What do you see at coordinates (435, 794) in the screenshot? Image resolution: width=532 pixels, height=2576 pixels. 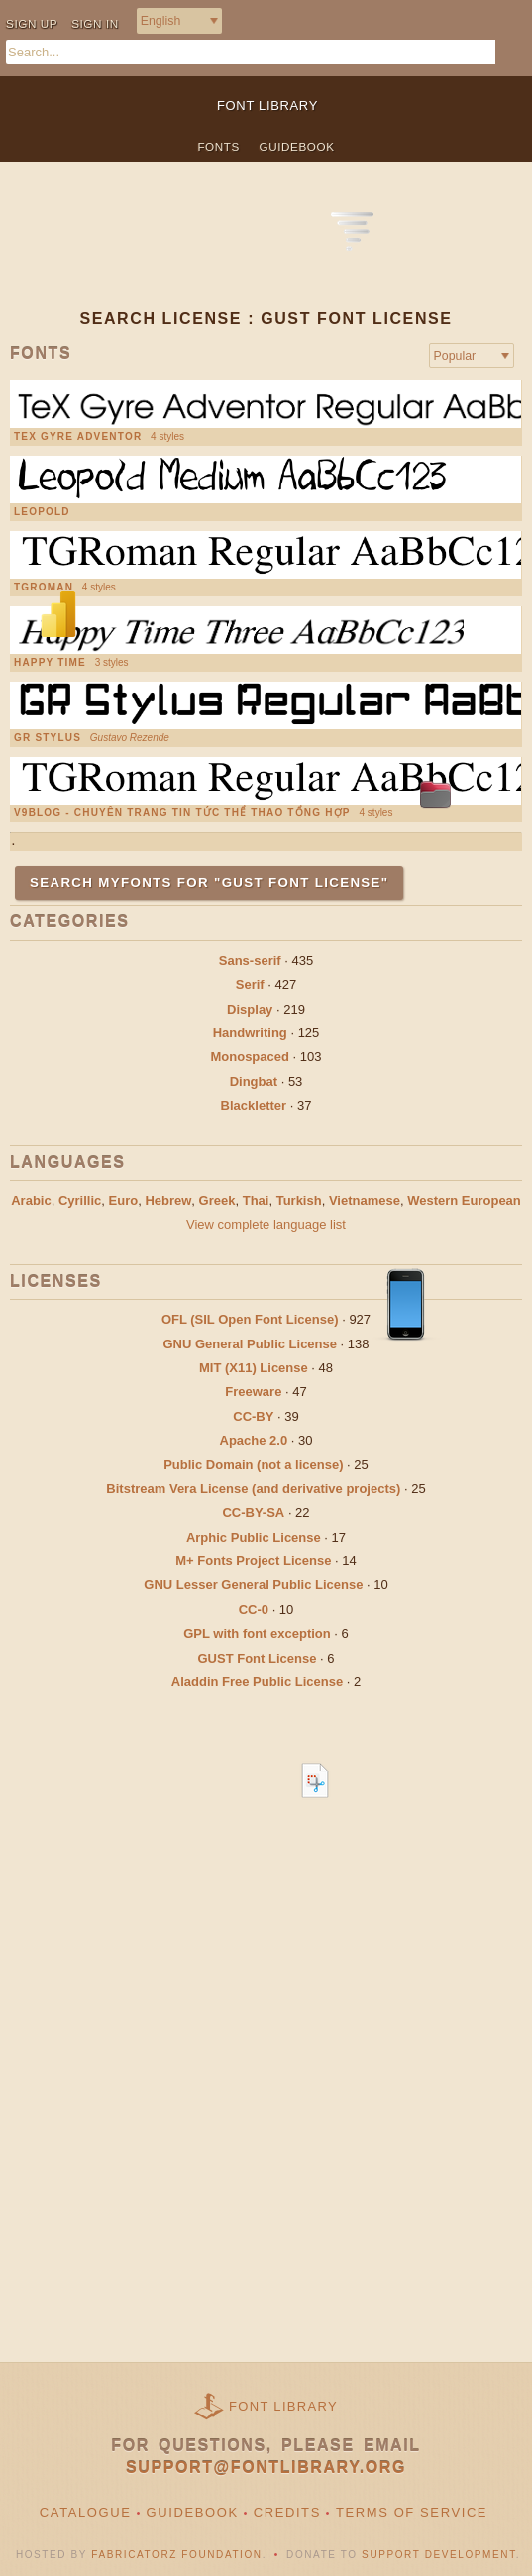 I see `indicates an open or active folder` at bounding box center [435, 794].